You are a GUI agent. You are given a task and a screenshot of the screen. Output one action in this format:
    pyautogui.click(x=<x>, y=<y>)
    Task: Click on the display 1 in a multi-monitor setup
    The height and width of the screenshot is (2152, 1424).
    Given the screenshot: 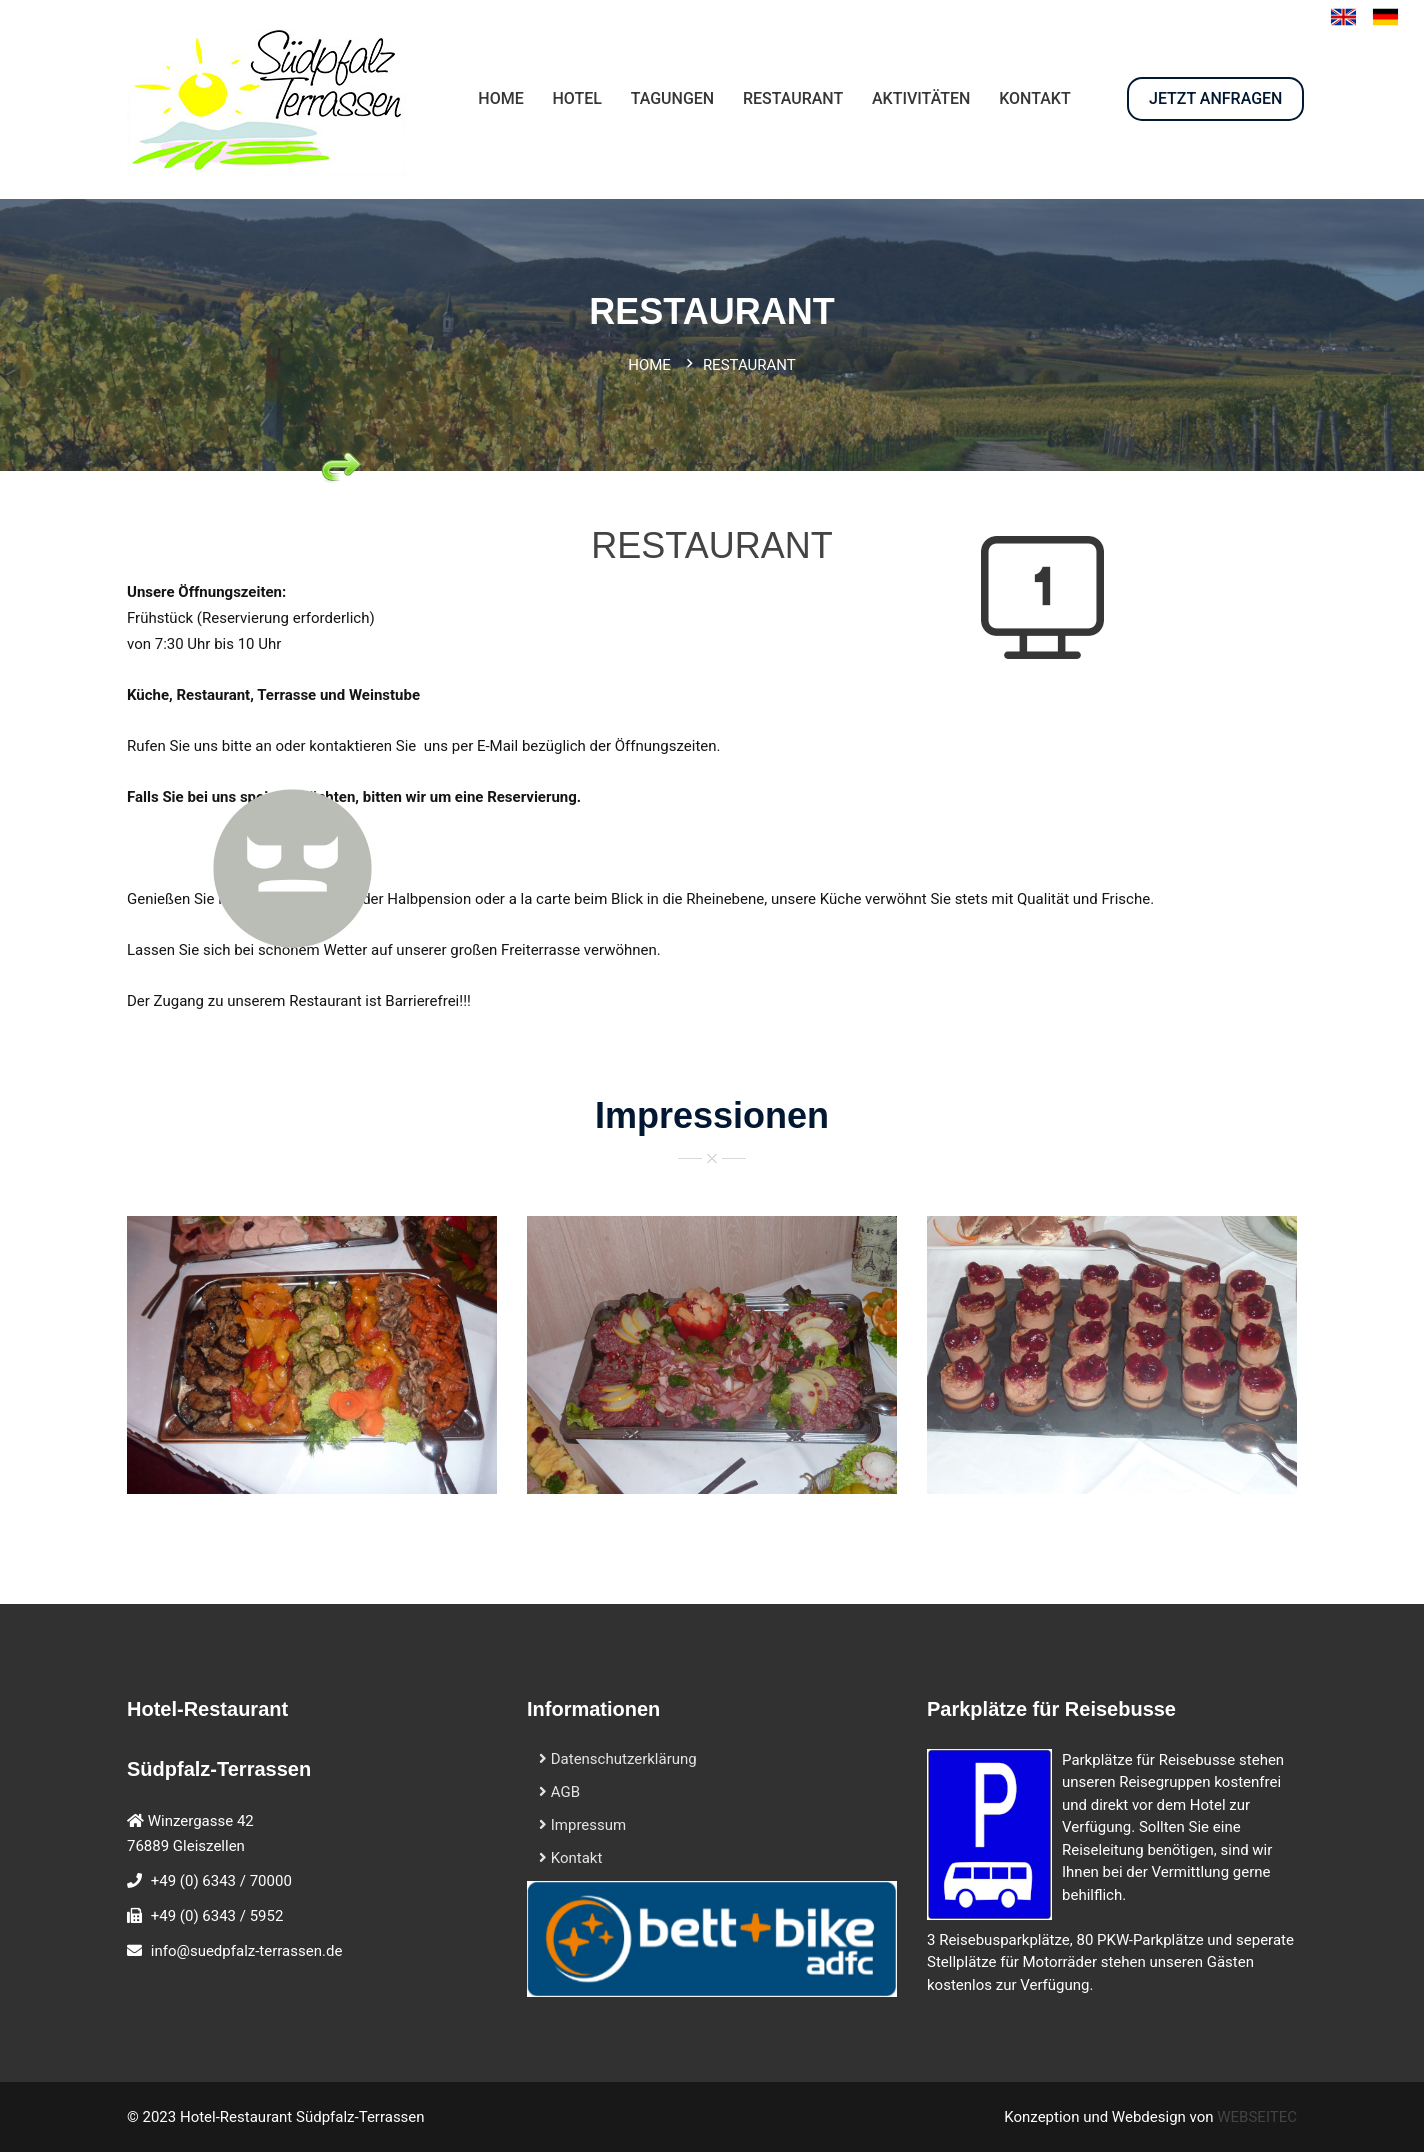 What is the action you would take?
    pyautogui.click(x=1042, y=597)
    